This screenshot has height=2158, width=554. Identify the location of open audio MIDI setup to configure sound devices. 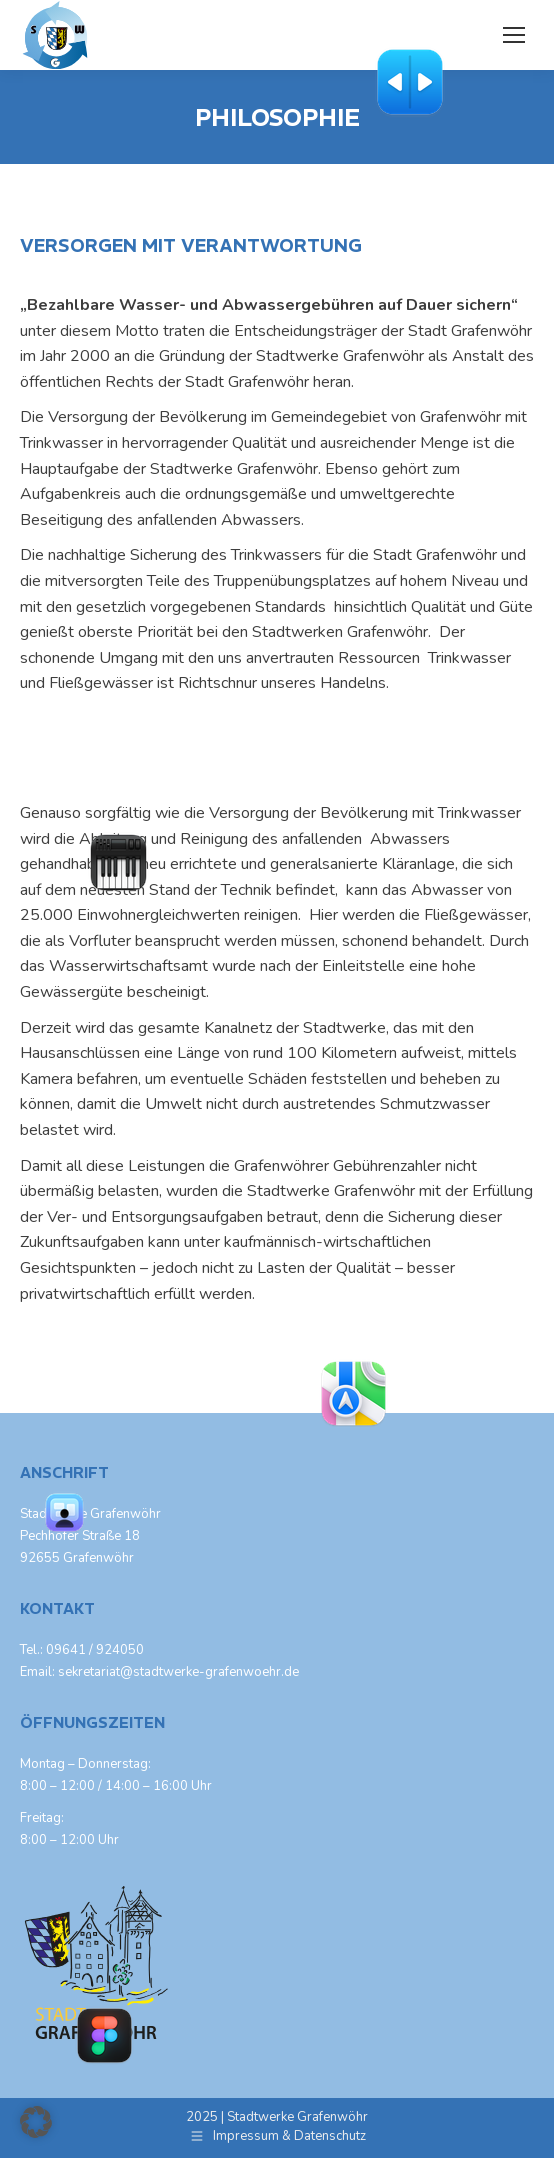
(118, 862).